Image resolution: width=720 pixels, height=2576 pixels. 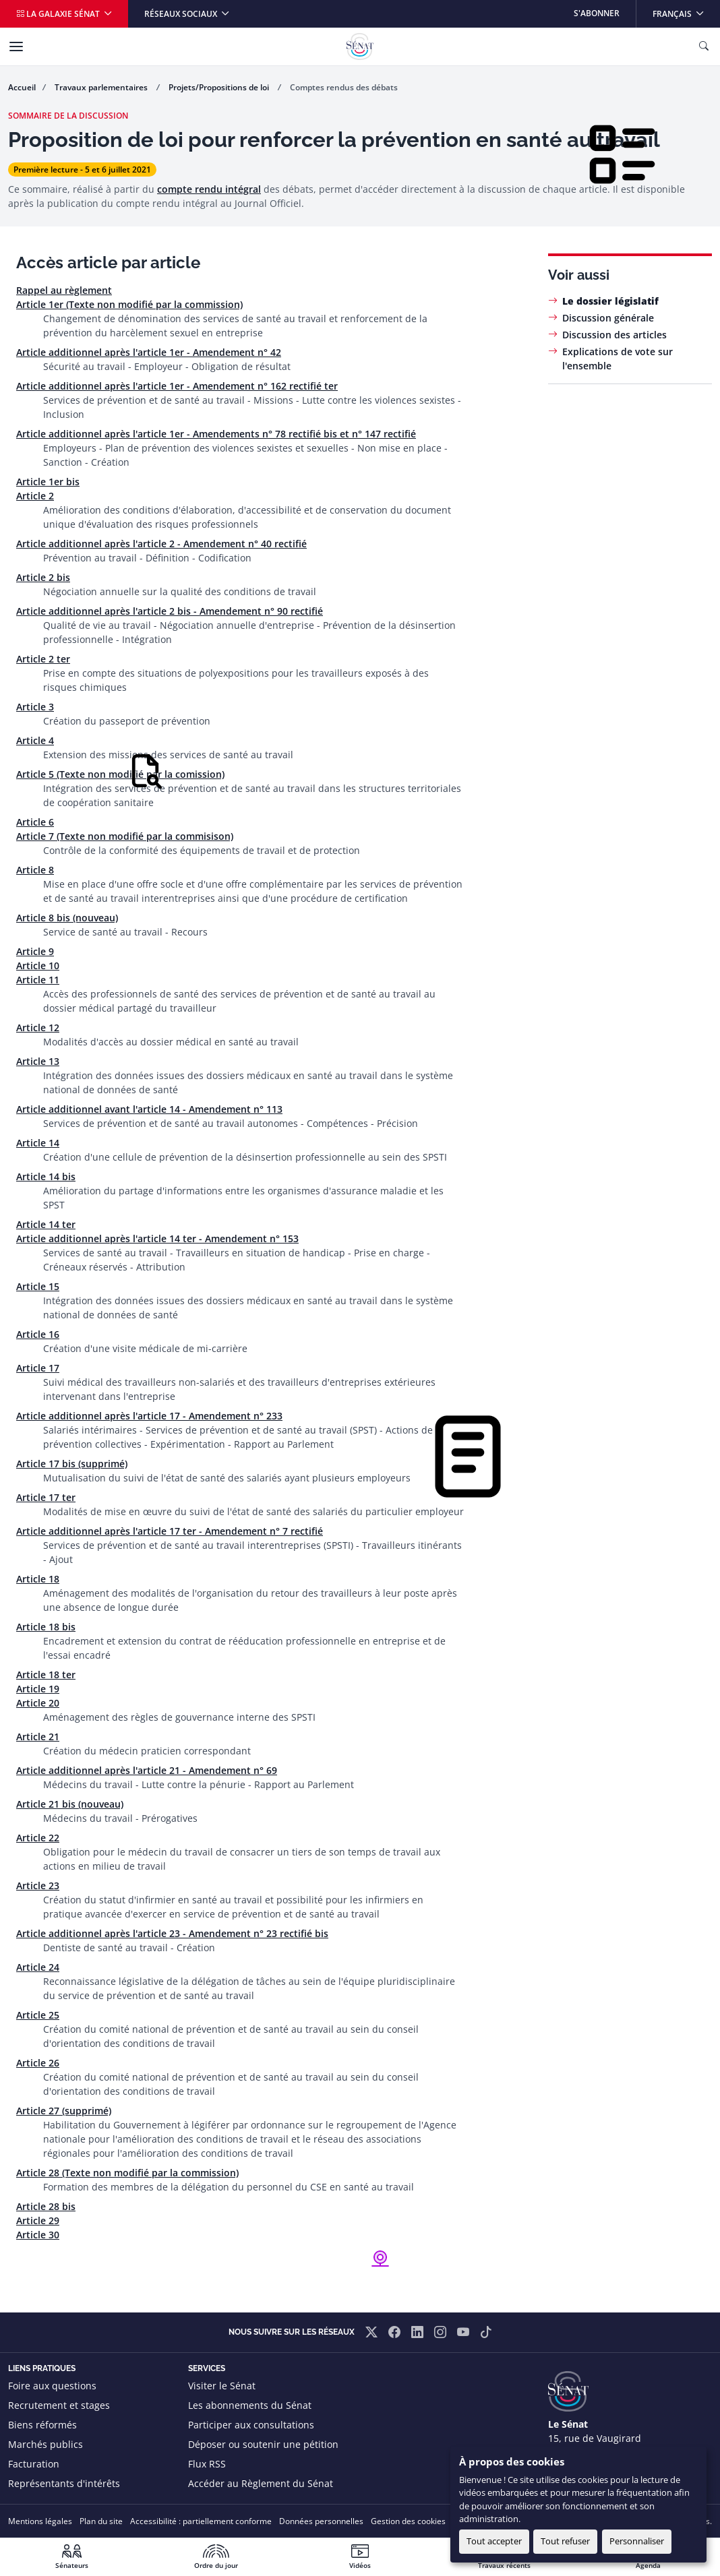 I want to click on view detailed list items, so click(x=622, y=154).